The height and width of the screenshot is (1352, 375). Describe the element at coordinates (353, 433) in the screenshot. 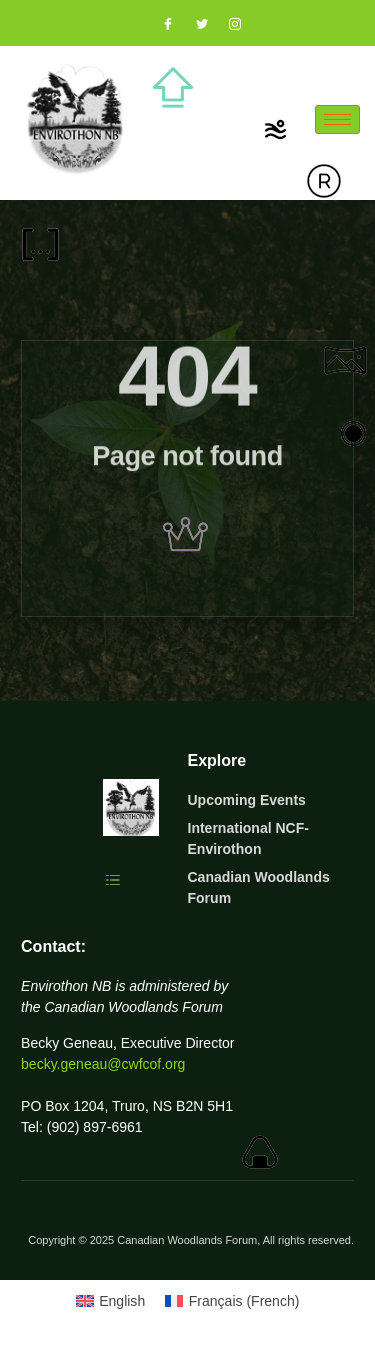

I see `selected radio button option` at that location.